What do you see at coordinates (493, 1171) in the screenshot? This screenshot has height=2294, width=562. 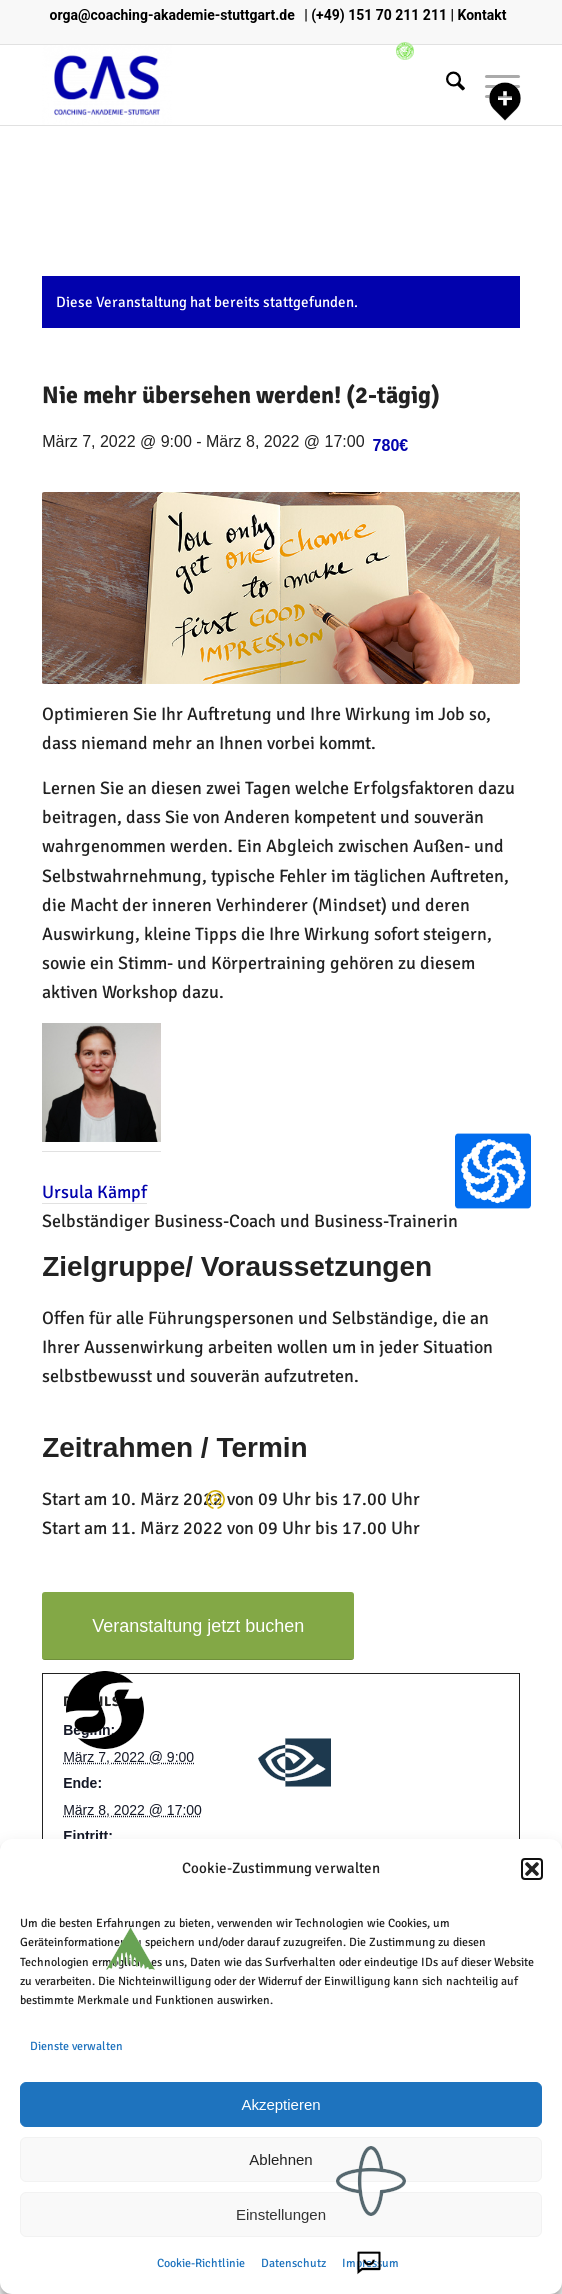 I see `visit codewars coding challenge platform` at bounding box center [493, 1171].